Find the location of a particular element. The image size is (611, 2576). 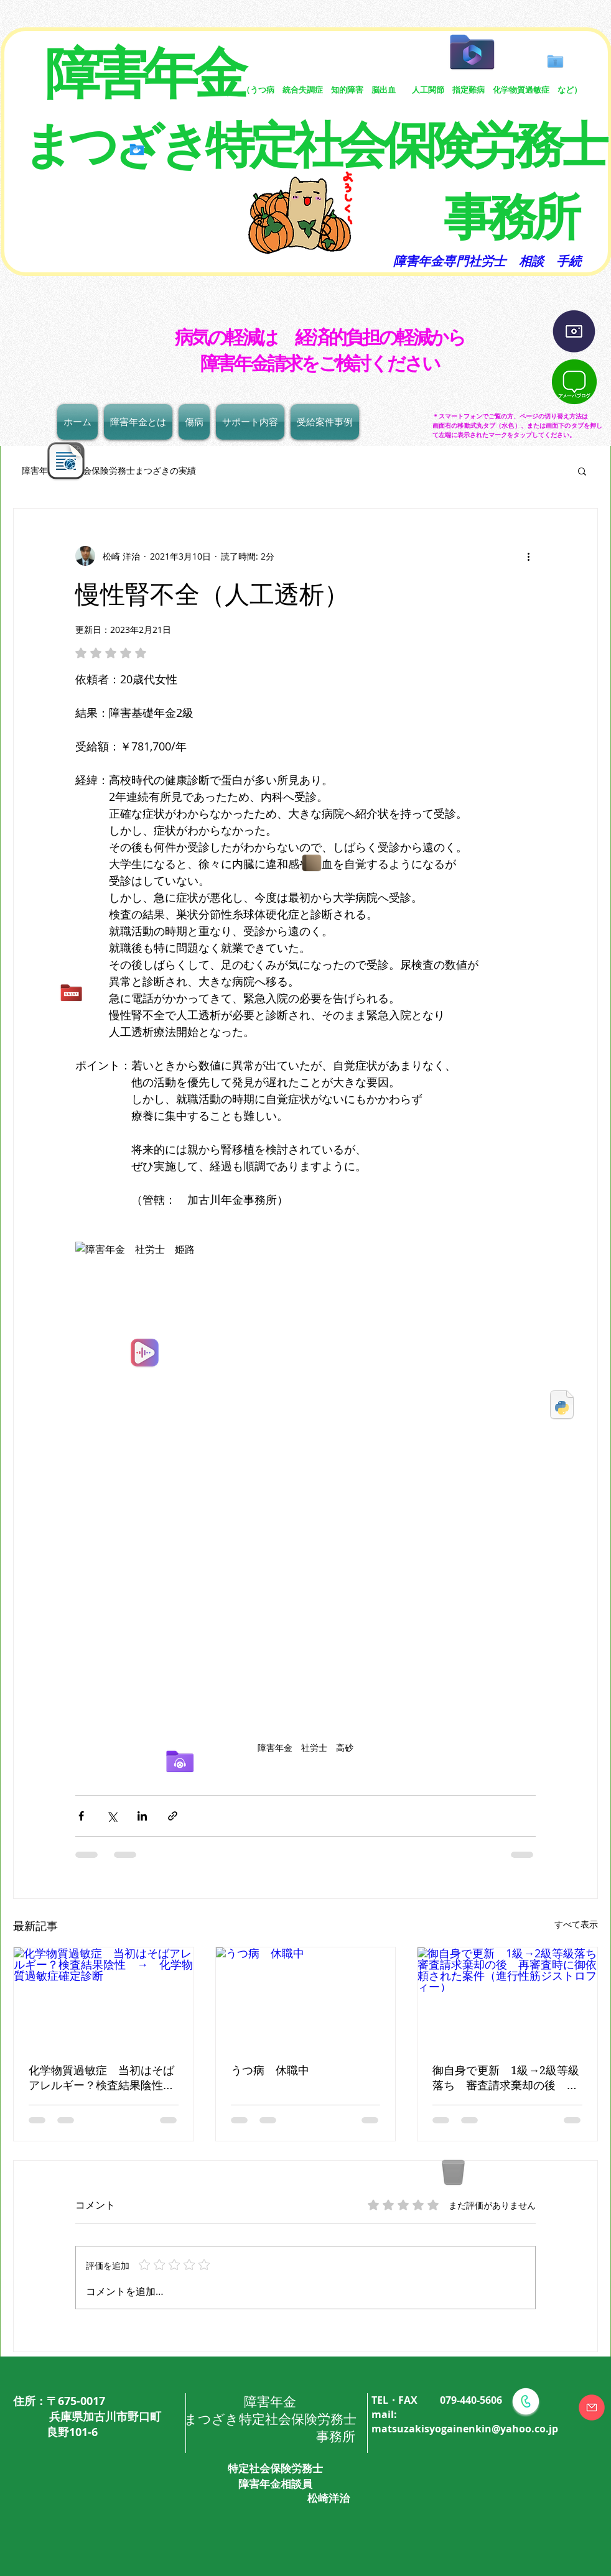

open Intego security software folder is located at coordinates (555, 61).